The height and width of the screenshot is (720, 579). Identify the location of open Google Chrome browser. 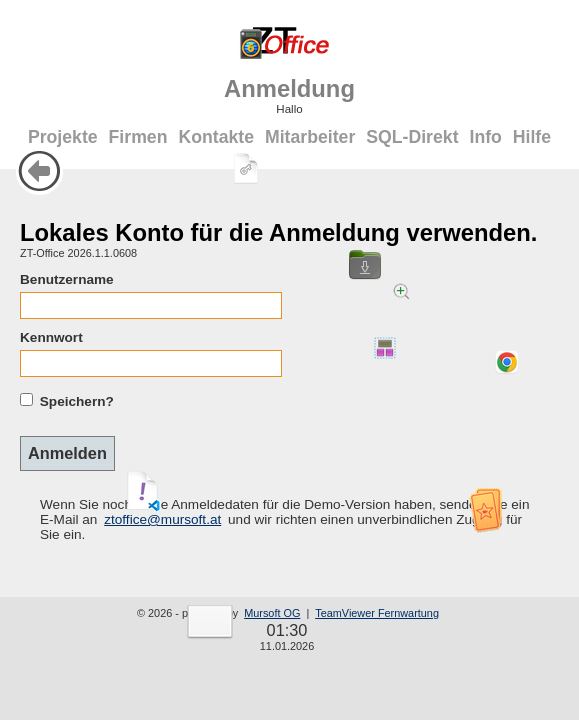
(507, 362).